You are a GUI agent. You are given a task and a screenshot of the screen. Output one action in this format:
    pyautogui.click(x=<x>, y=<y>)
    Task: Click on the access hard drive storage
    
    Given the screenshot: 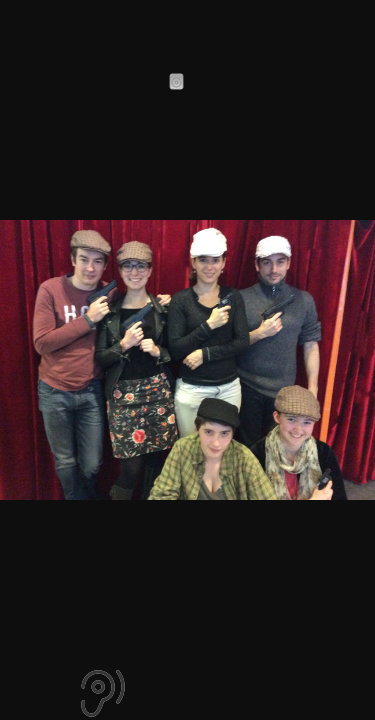 What is the action you would take?
    pyautogui.click(x=176, y=81)
    